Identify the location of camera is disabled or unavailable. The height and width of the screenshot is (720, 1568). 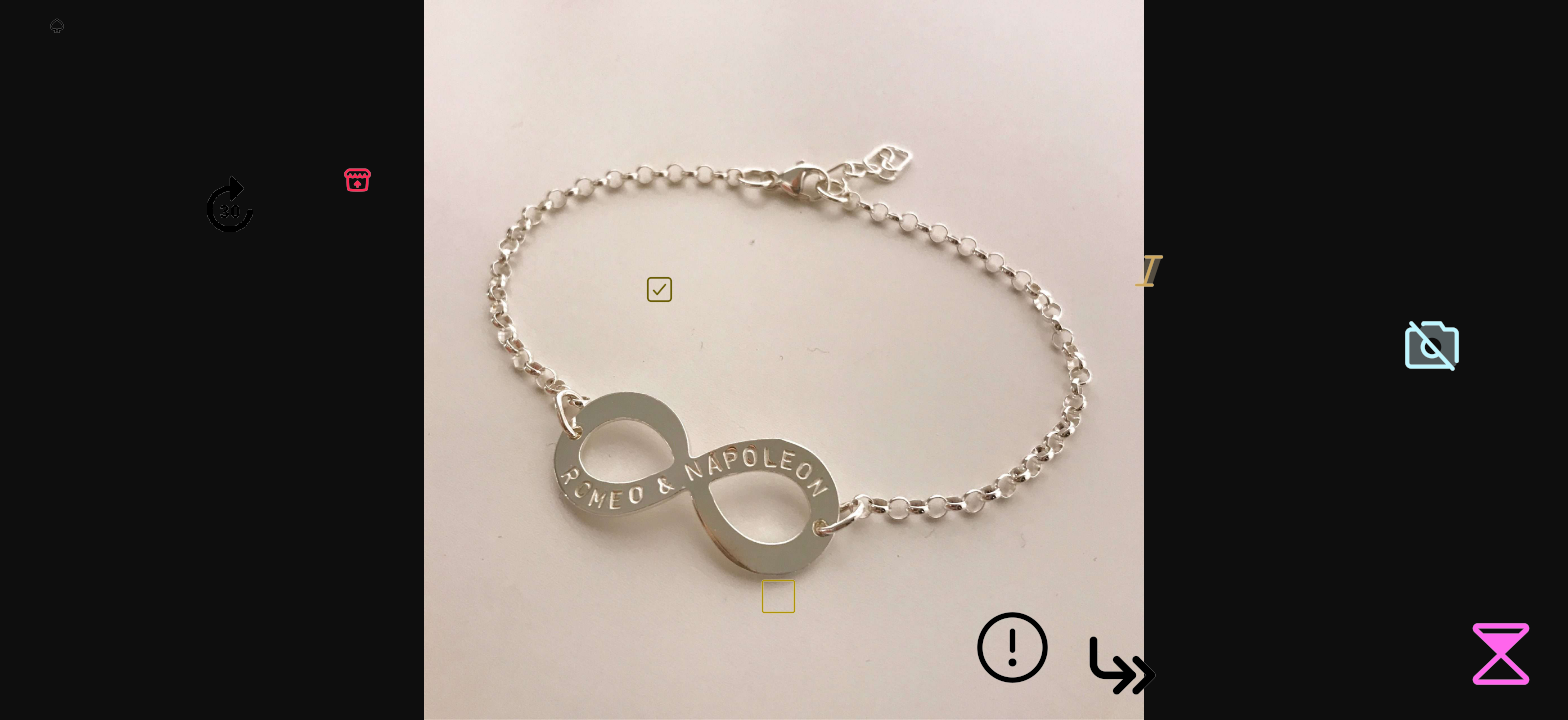
(1432, 346).